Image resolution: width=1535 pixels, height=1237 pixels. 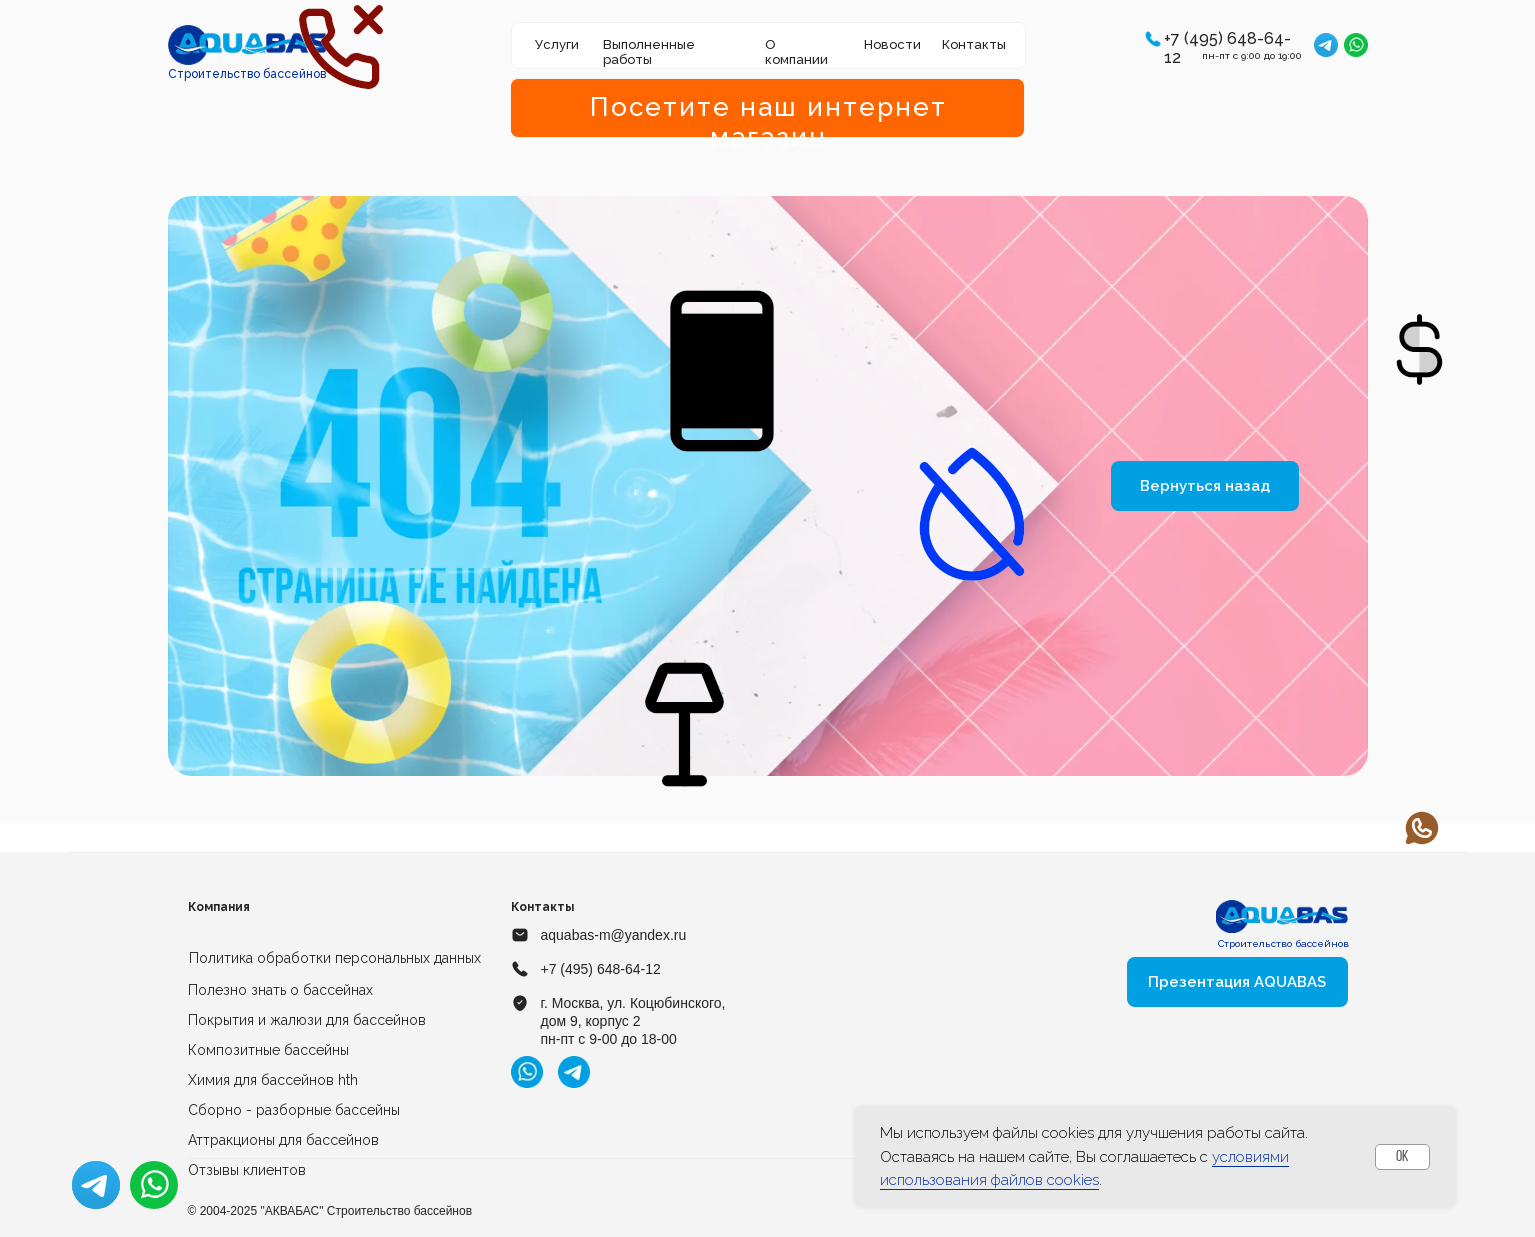 I want to click on view pricing or payment options, so click(x=1419, y=349).